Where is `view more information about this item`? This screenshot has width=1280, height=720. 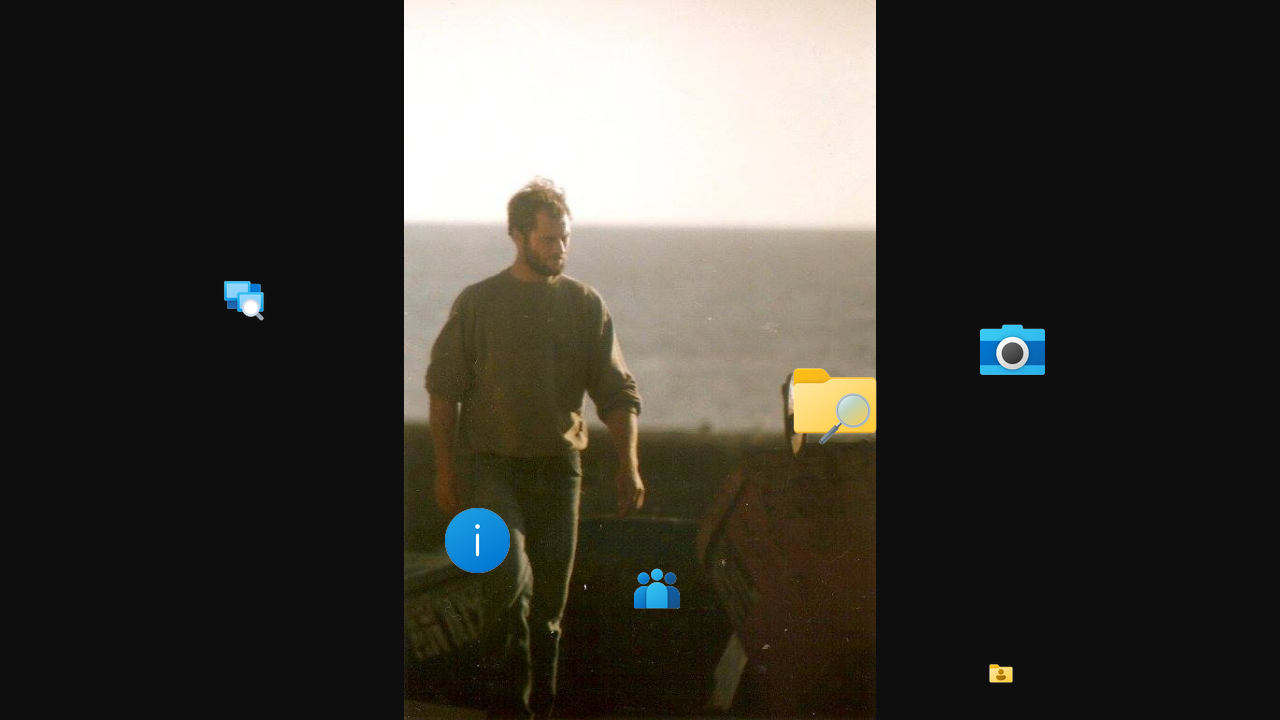
view more information about this item is located at coordinates (477, 540).